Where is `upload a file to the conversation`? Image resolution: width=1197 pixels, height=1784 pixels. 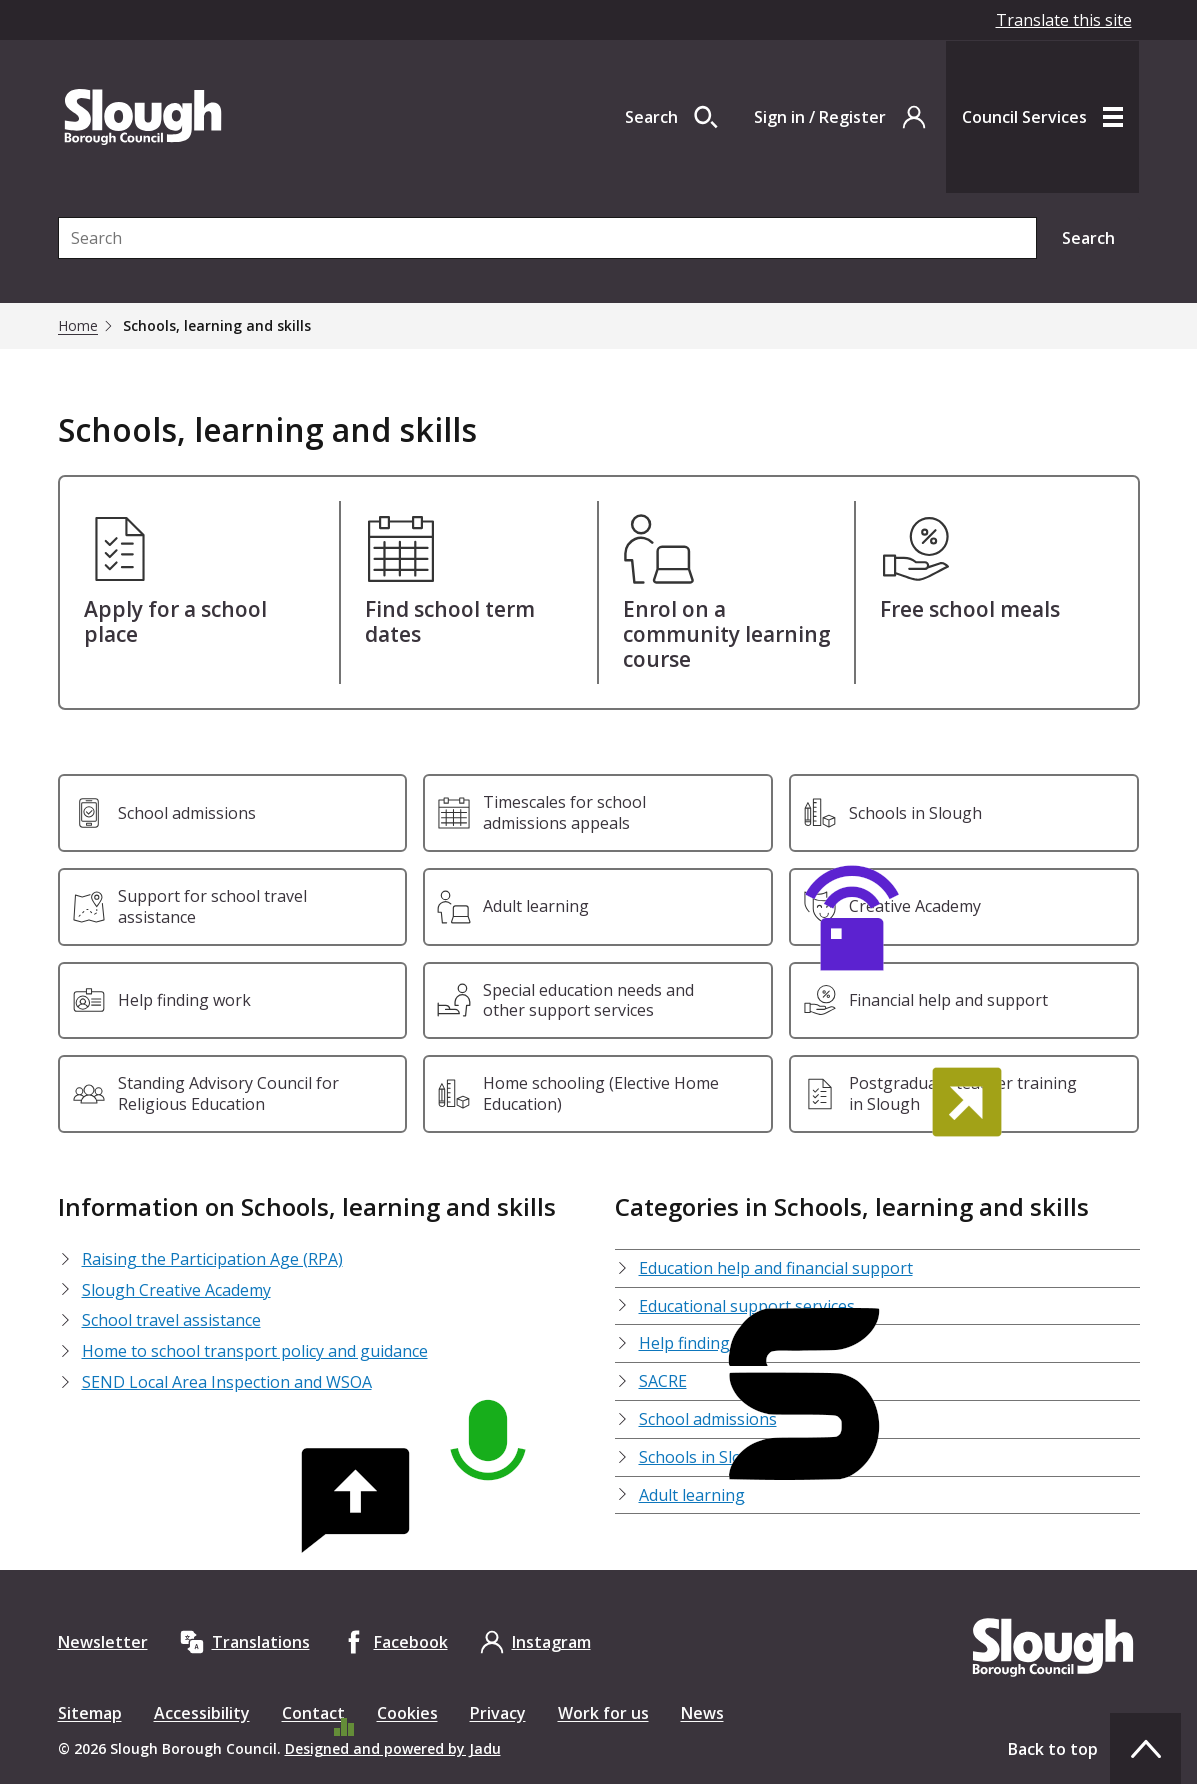
upload a file to the conversation is located at coordinates (355, 1496).